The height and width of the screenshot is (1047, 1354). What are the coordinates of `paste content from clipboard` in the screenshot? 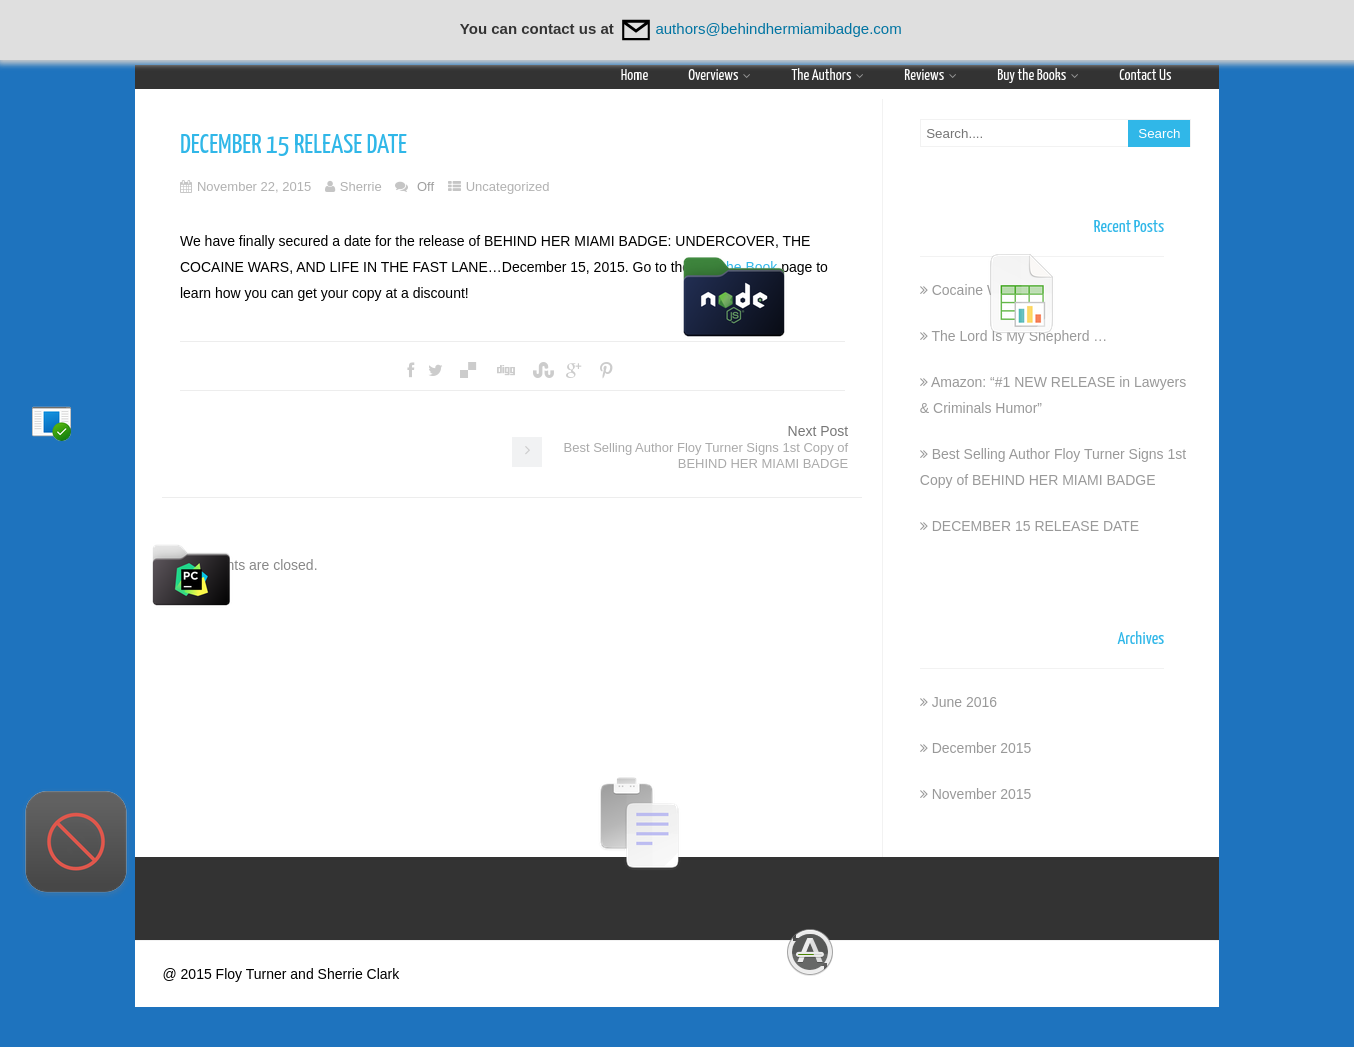 It's located at (639, 822).